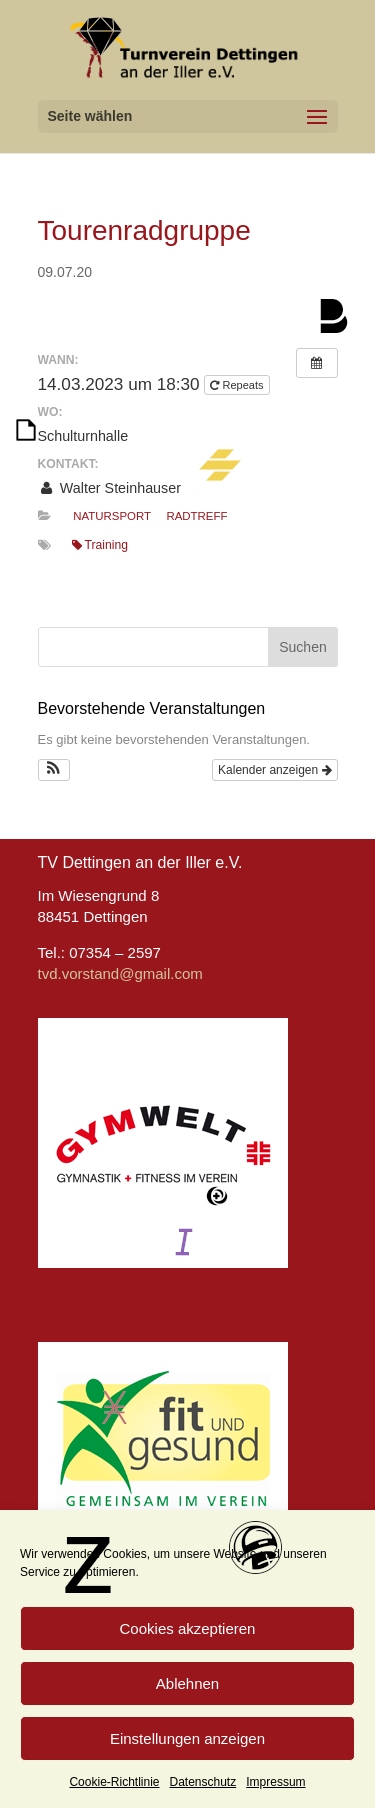 The height and width of the screenshot is (1808, 375). What do you see at coordinates (220, 465) in the screenshot?
I see `stencil brand logo` at bounding box center [220, 465].